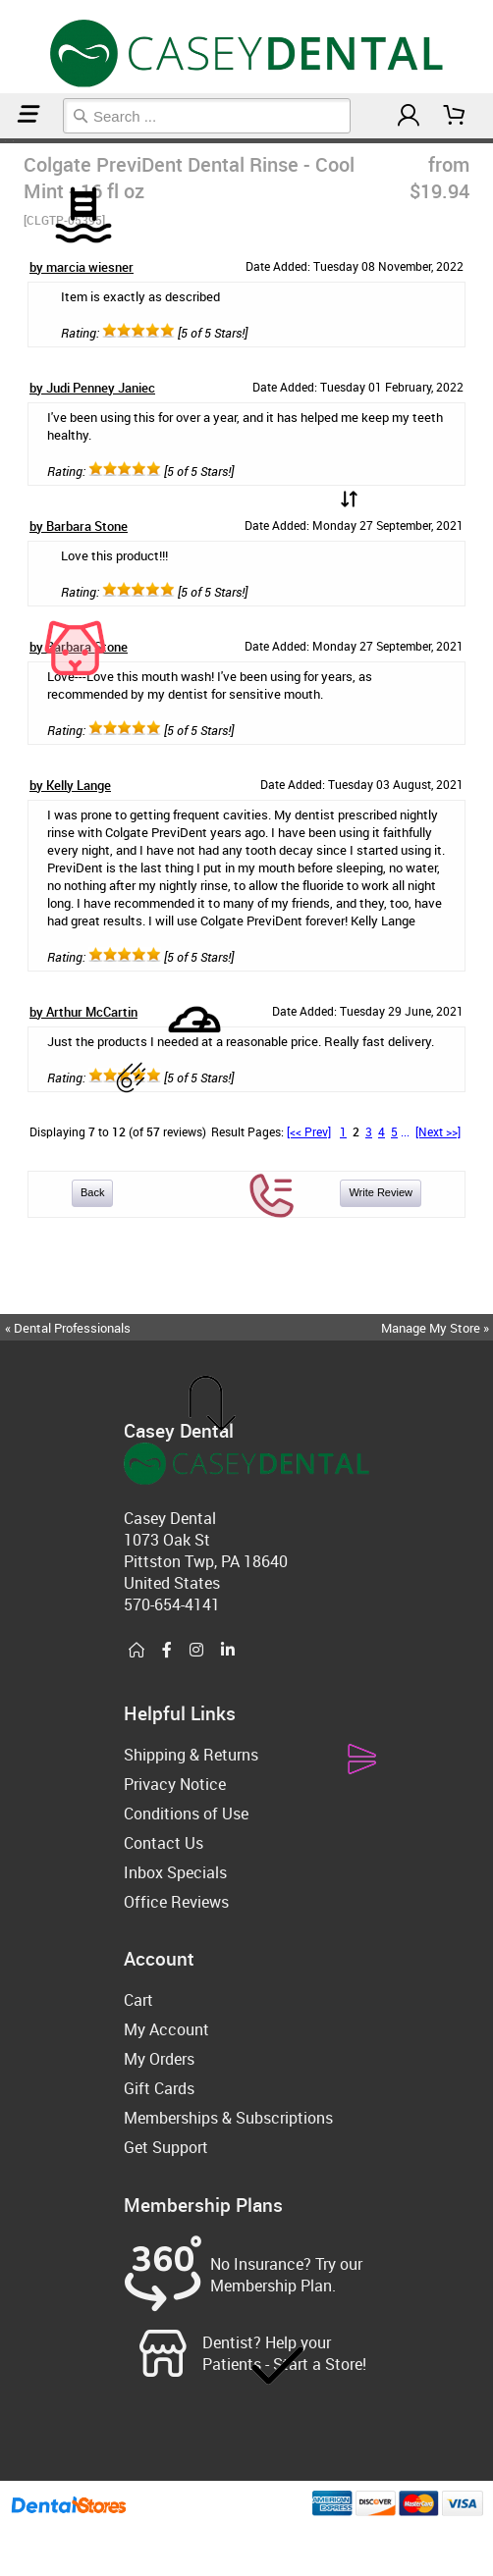 The height and width of the screenshot is (2576, 493). What do you see at coordinates (75, 649) in the screenshot?
I see `access pet-related features or settings` at bounding box center [75, 649].